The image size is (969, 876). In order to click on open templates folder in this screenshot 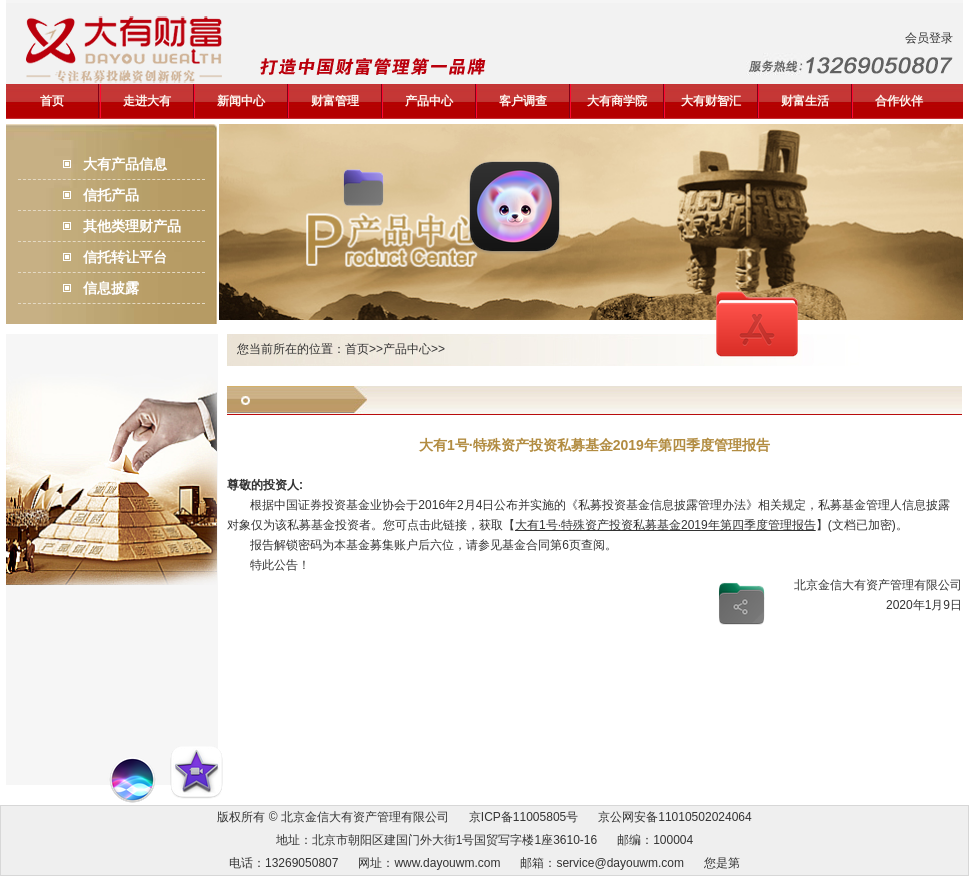, I will do `click(757, 324)`.